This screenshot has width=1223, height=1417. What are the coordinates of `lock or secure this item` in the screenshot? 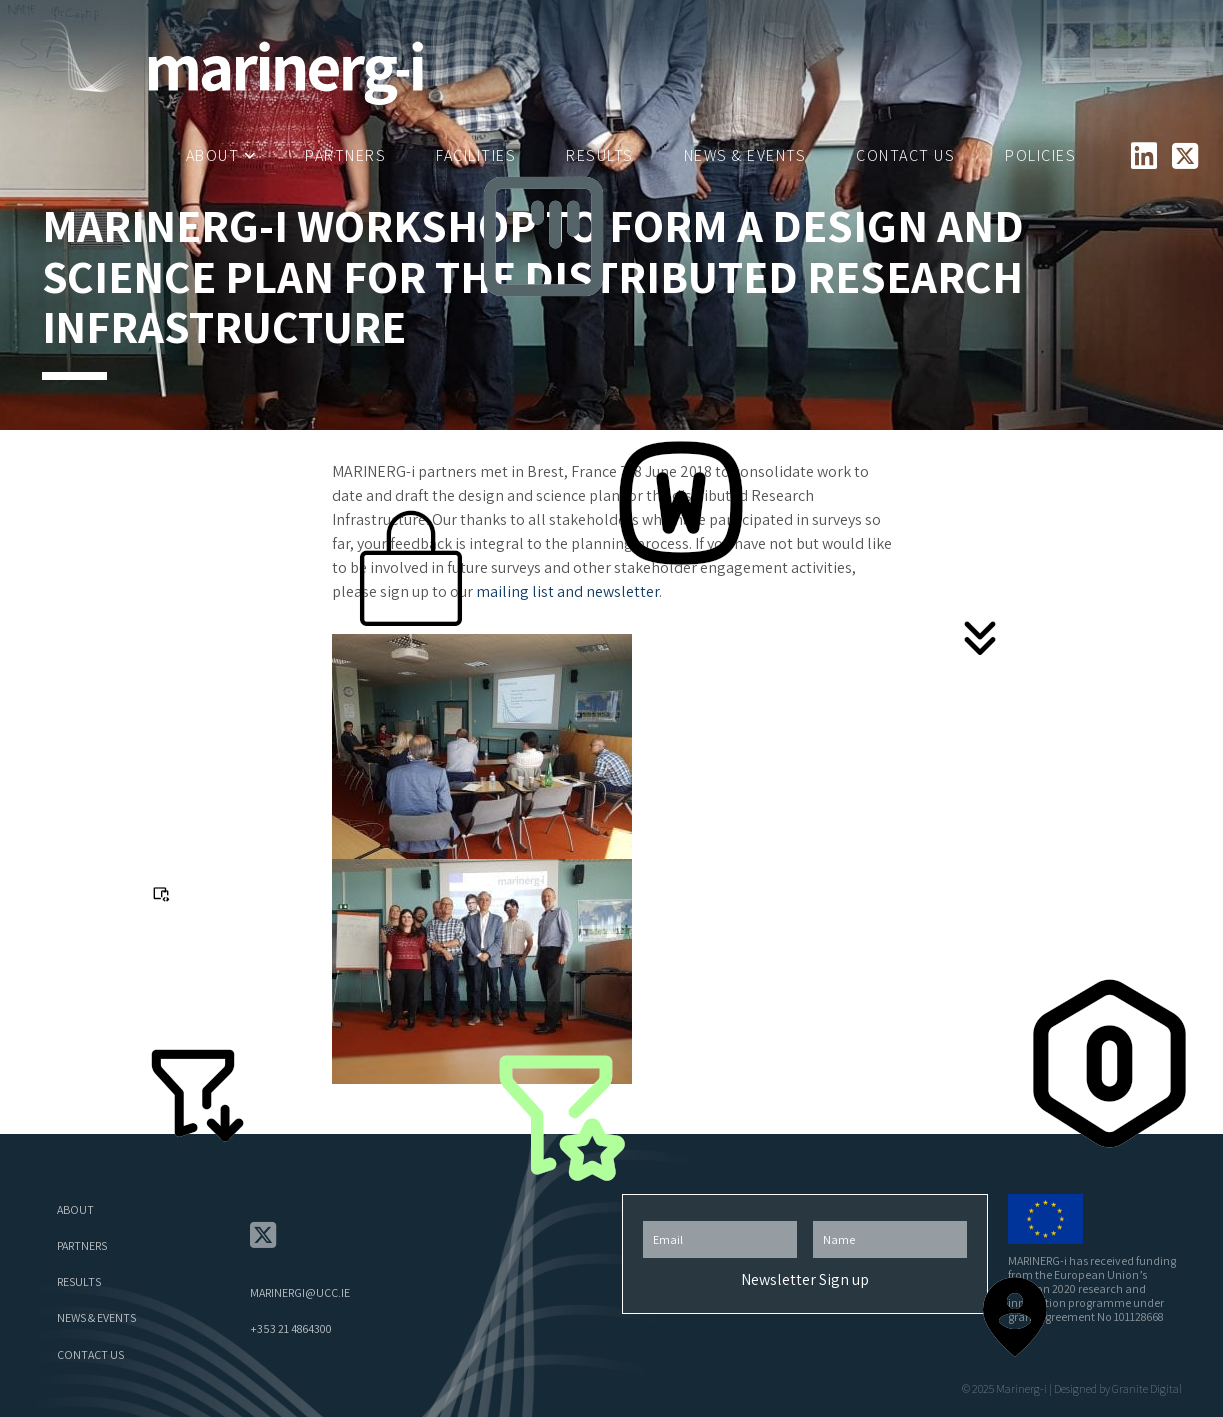 It's located at (411, 575).